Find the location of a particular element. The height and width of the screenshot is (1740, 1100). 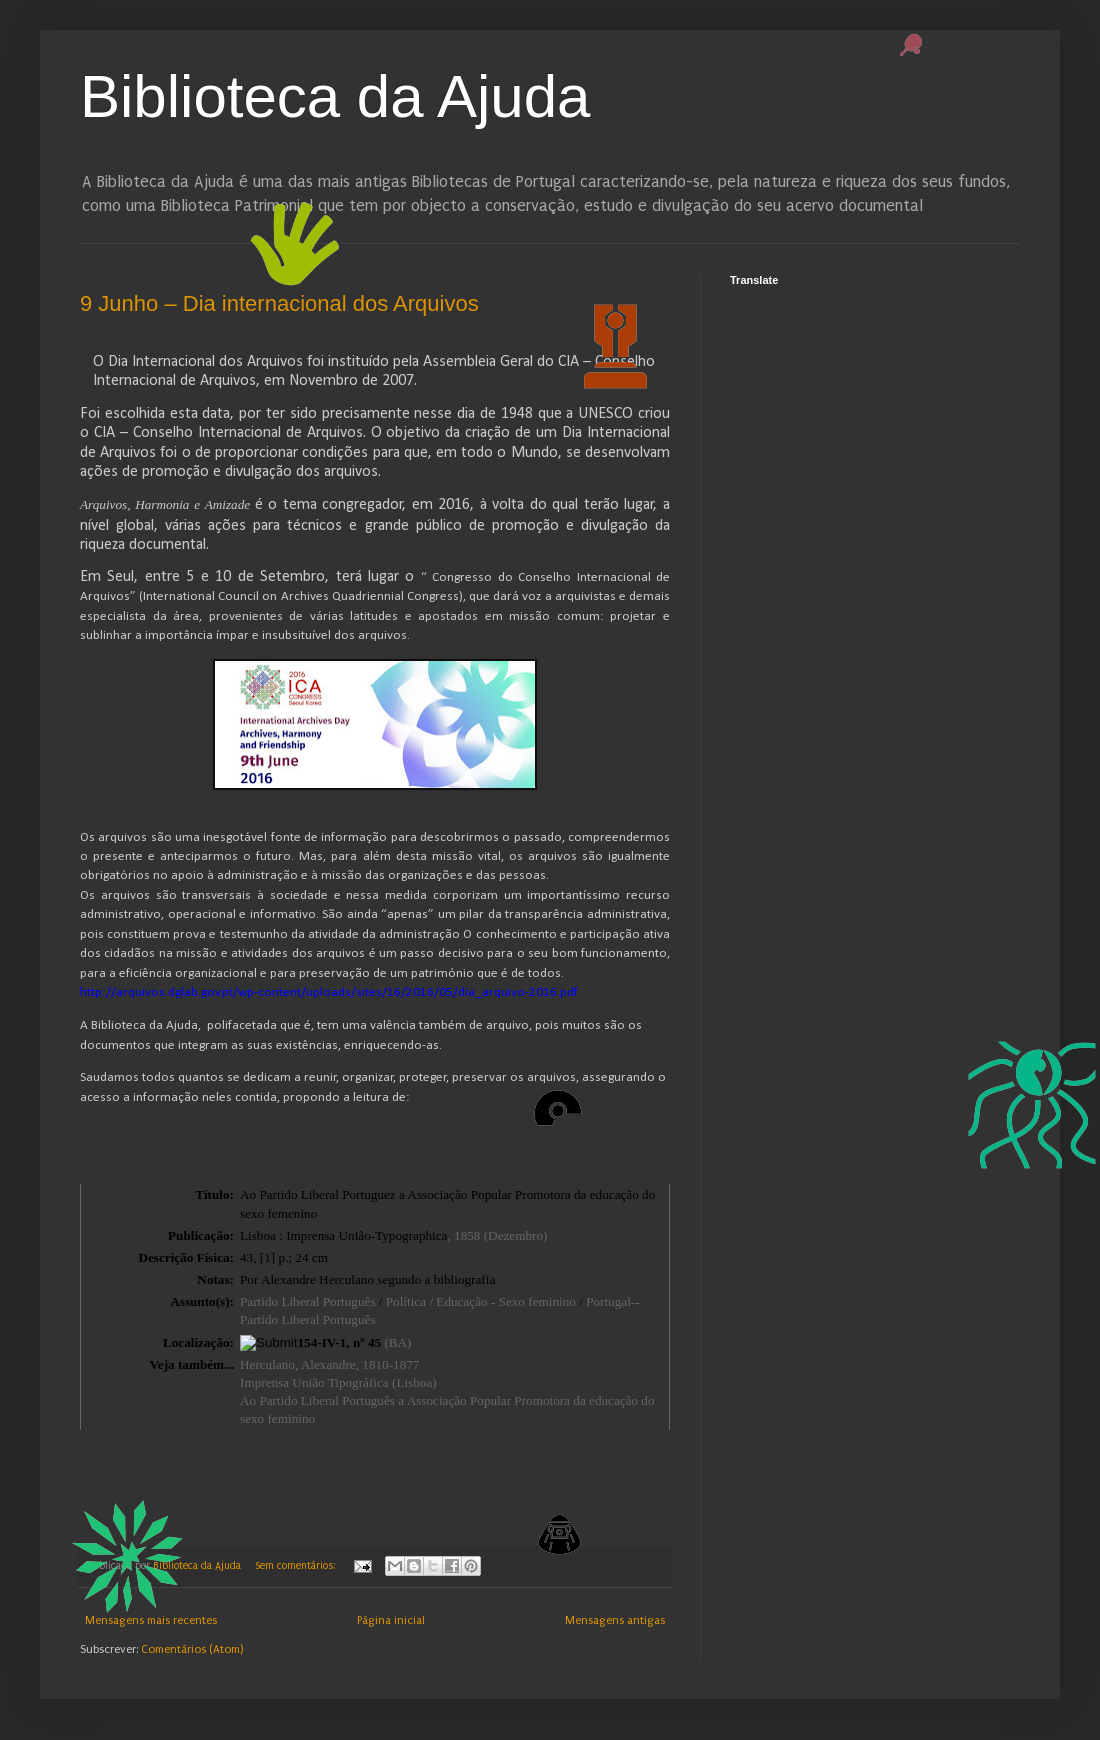

shatter or break an object is located at coordinates (127, 1556).